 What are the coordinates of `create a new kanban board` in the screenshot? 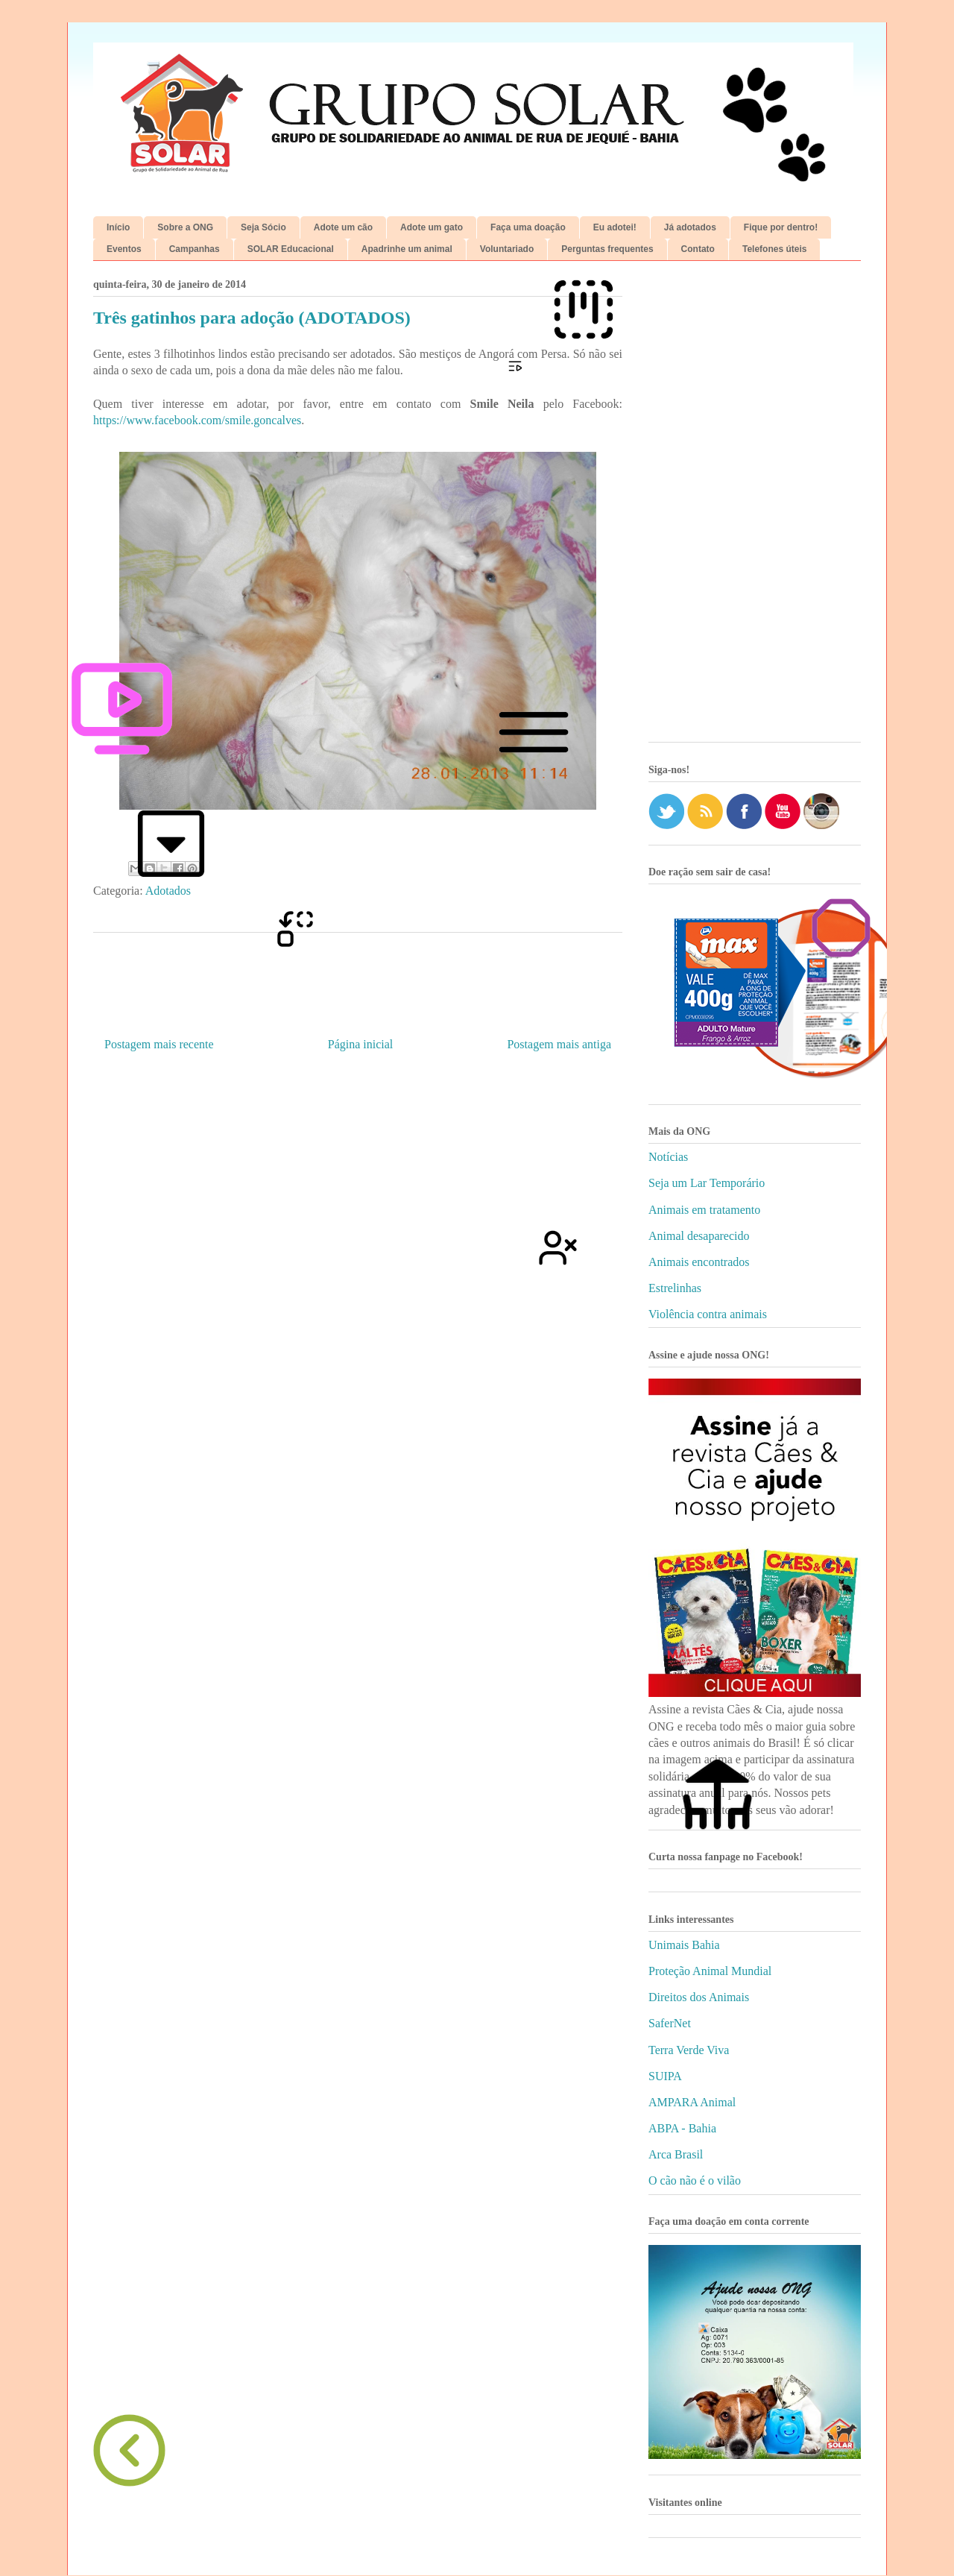 It's located at (584, 309).